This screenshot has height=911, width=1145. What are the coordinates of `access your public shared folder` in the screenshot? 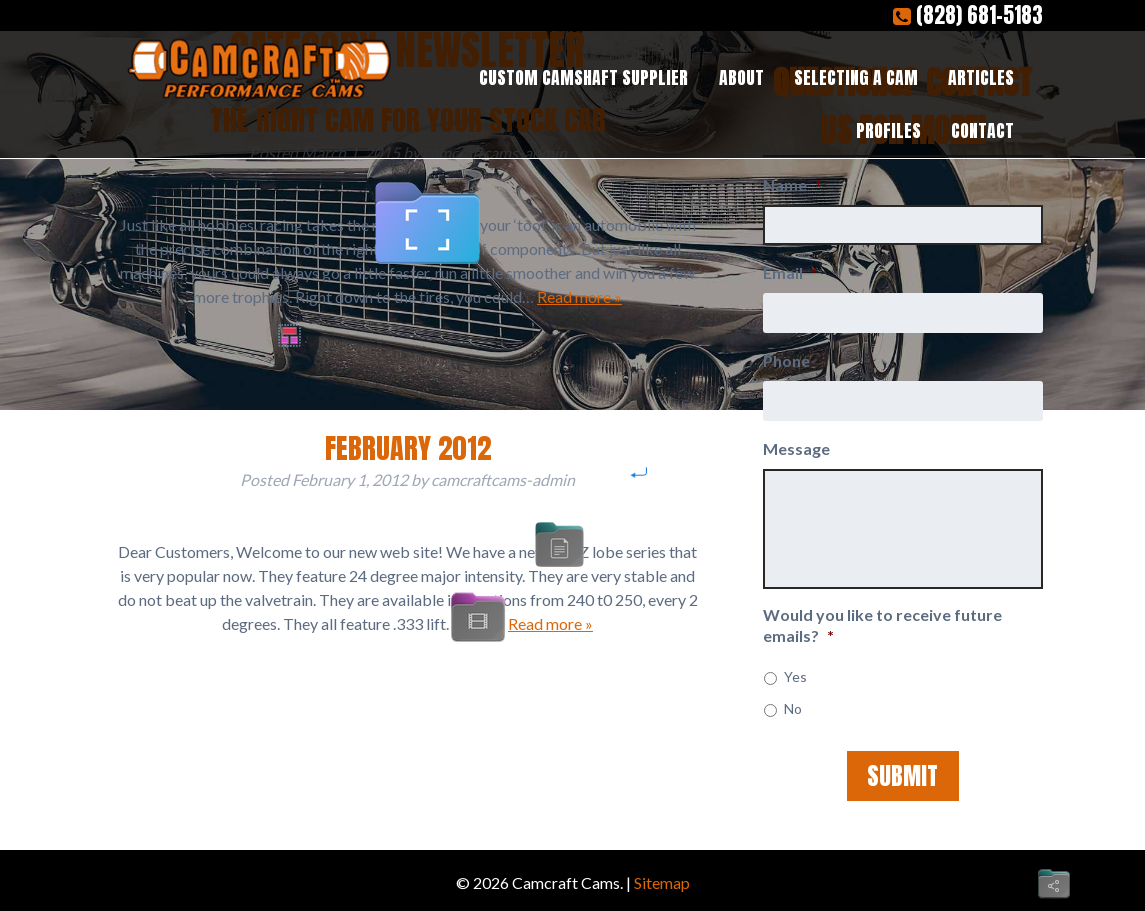 It's located at (1054, 883).